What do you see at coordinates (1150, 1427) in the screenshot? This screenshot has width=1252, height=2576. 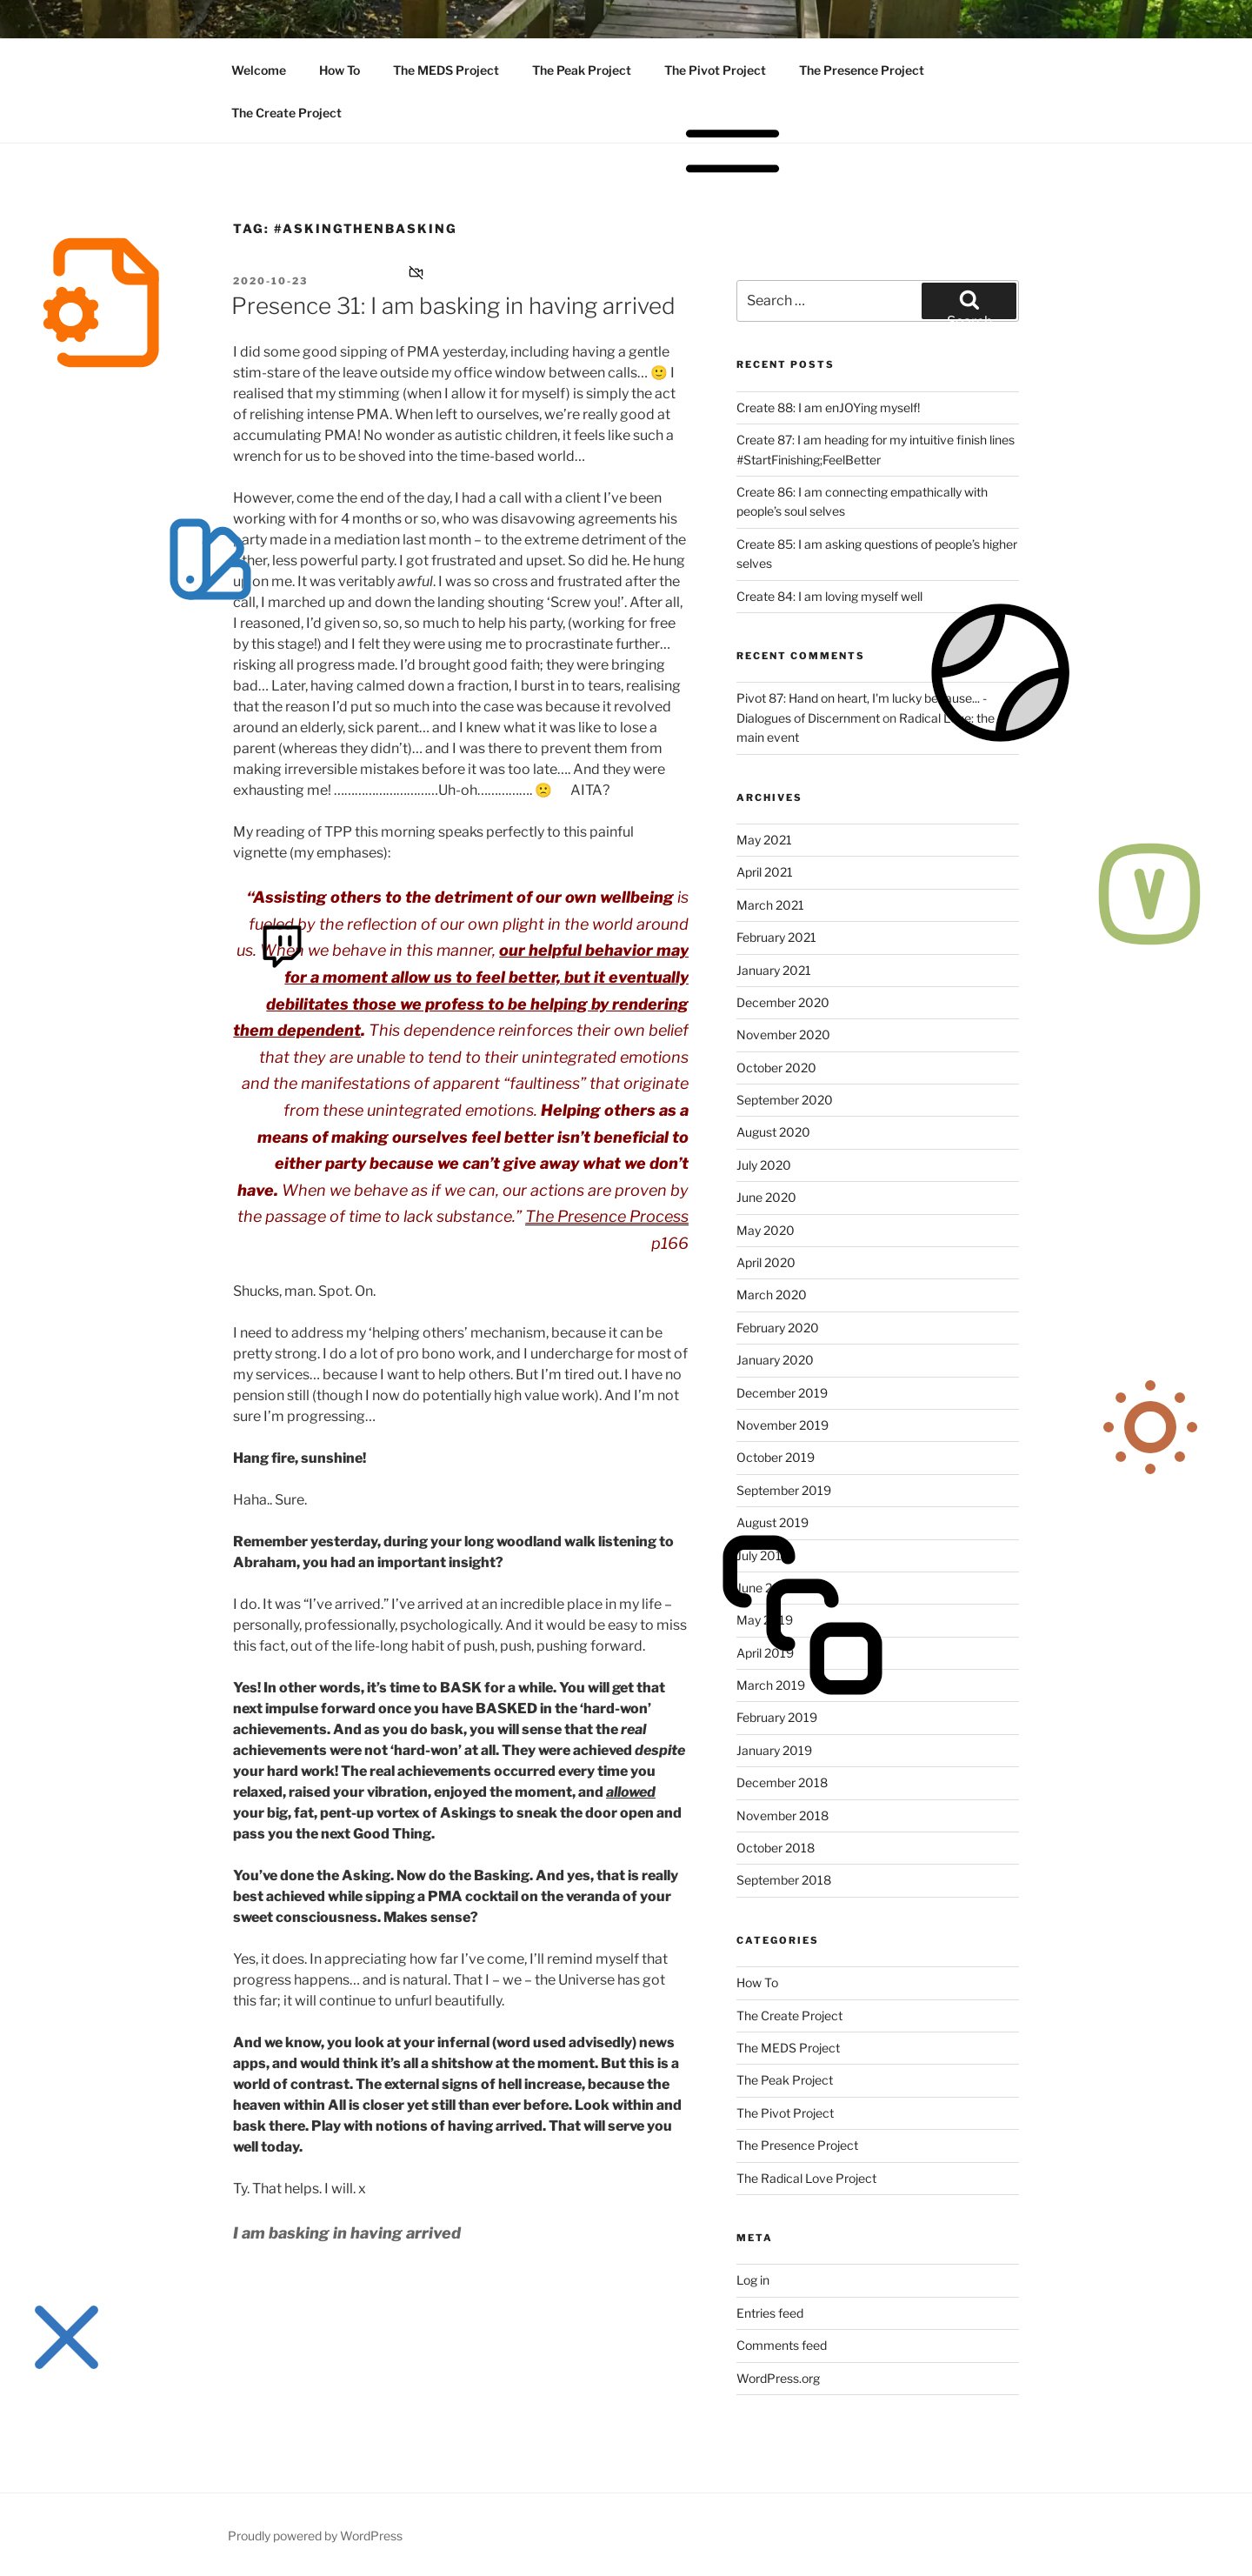 I see `reduce screen brightness` at bounding box center [1150, 1427].